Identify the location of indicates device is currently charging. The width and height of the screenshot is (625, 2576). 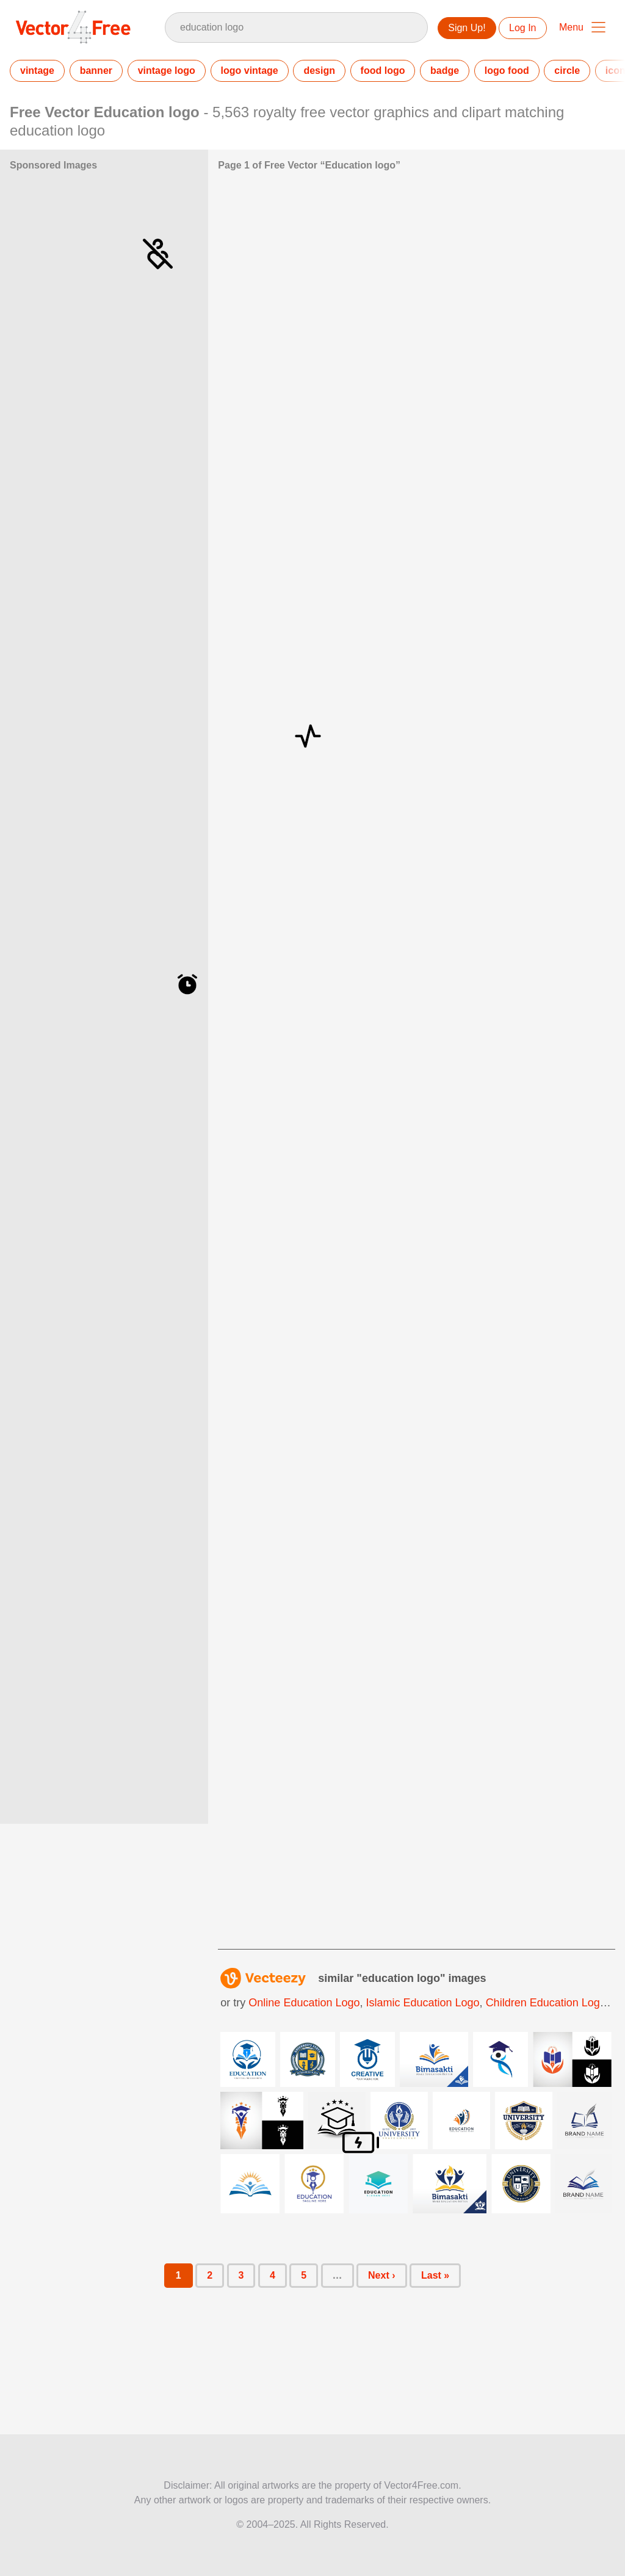
(360, 2142).